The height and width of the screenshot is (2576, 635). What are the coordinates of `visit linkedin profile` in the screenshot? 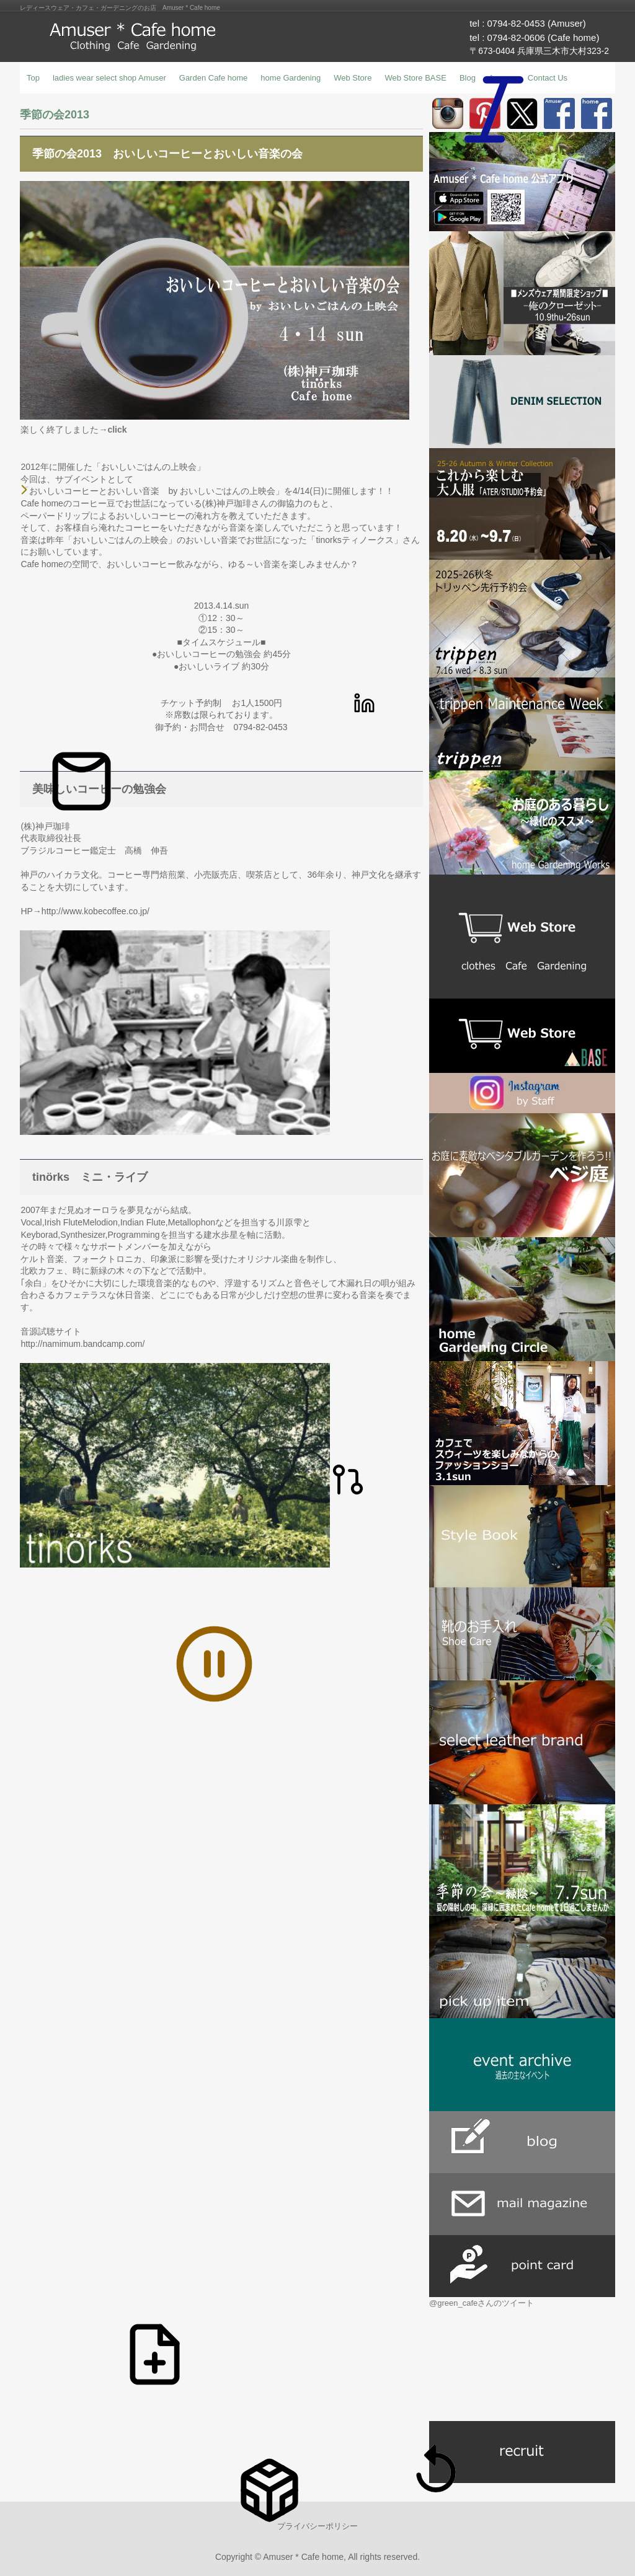 It's located at (364, 703).